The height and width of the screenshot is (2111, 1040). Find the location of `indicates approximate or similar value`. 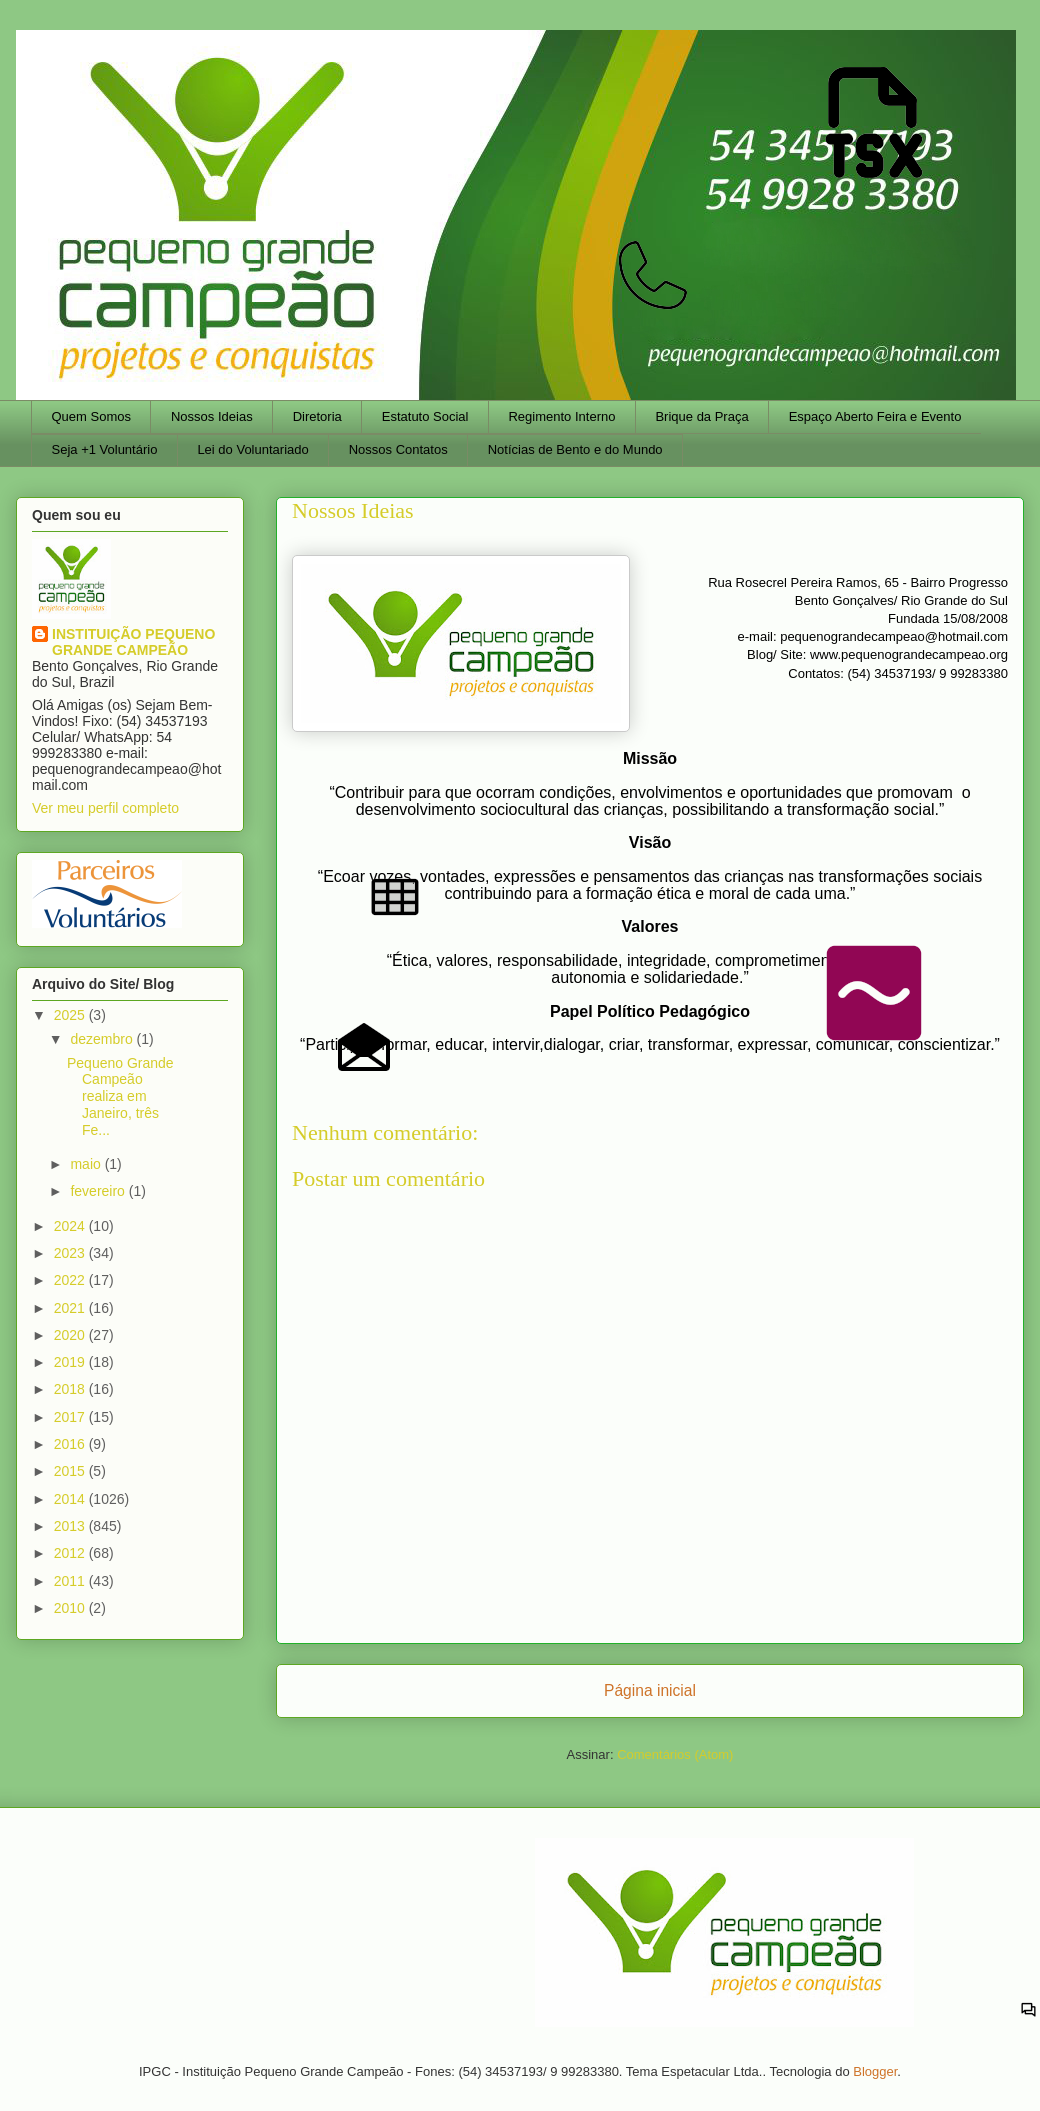

indicates approximate or similar value is located at coordinates (874, 993).